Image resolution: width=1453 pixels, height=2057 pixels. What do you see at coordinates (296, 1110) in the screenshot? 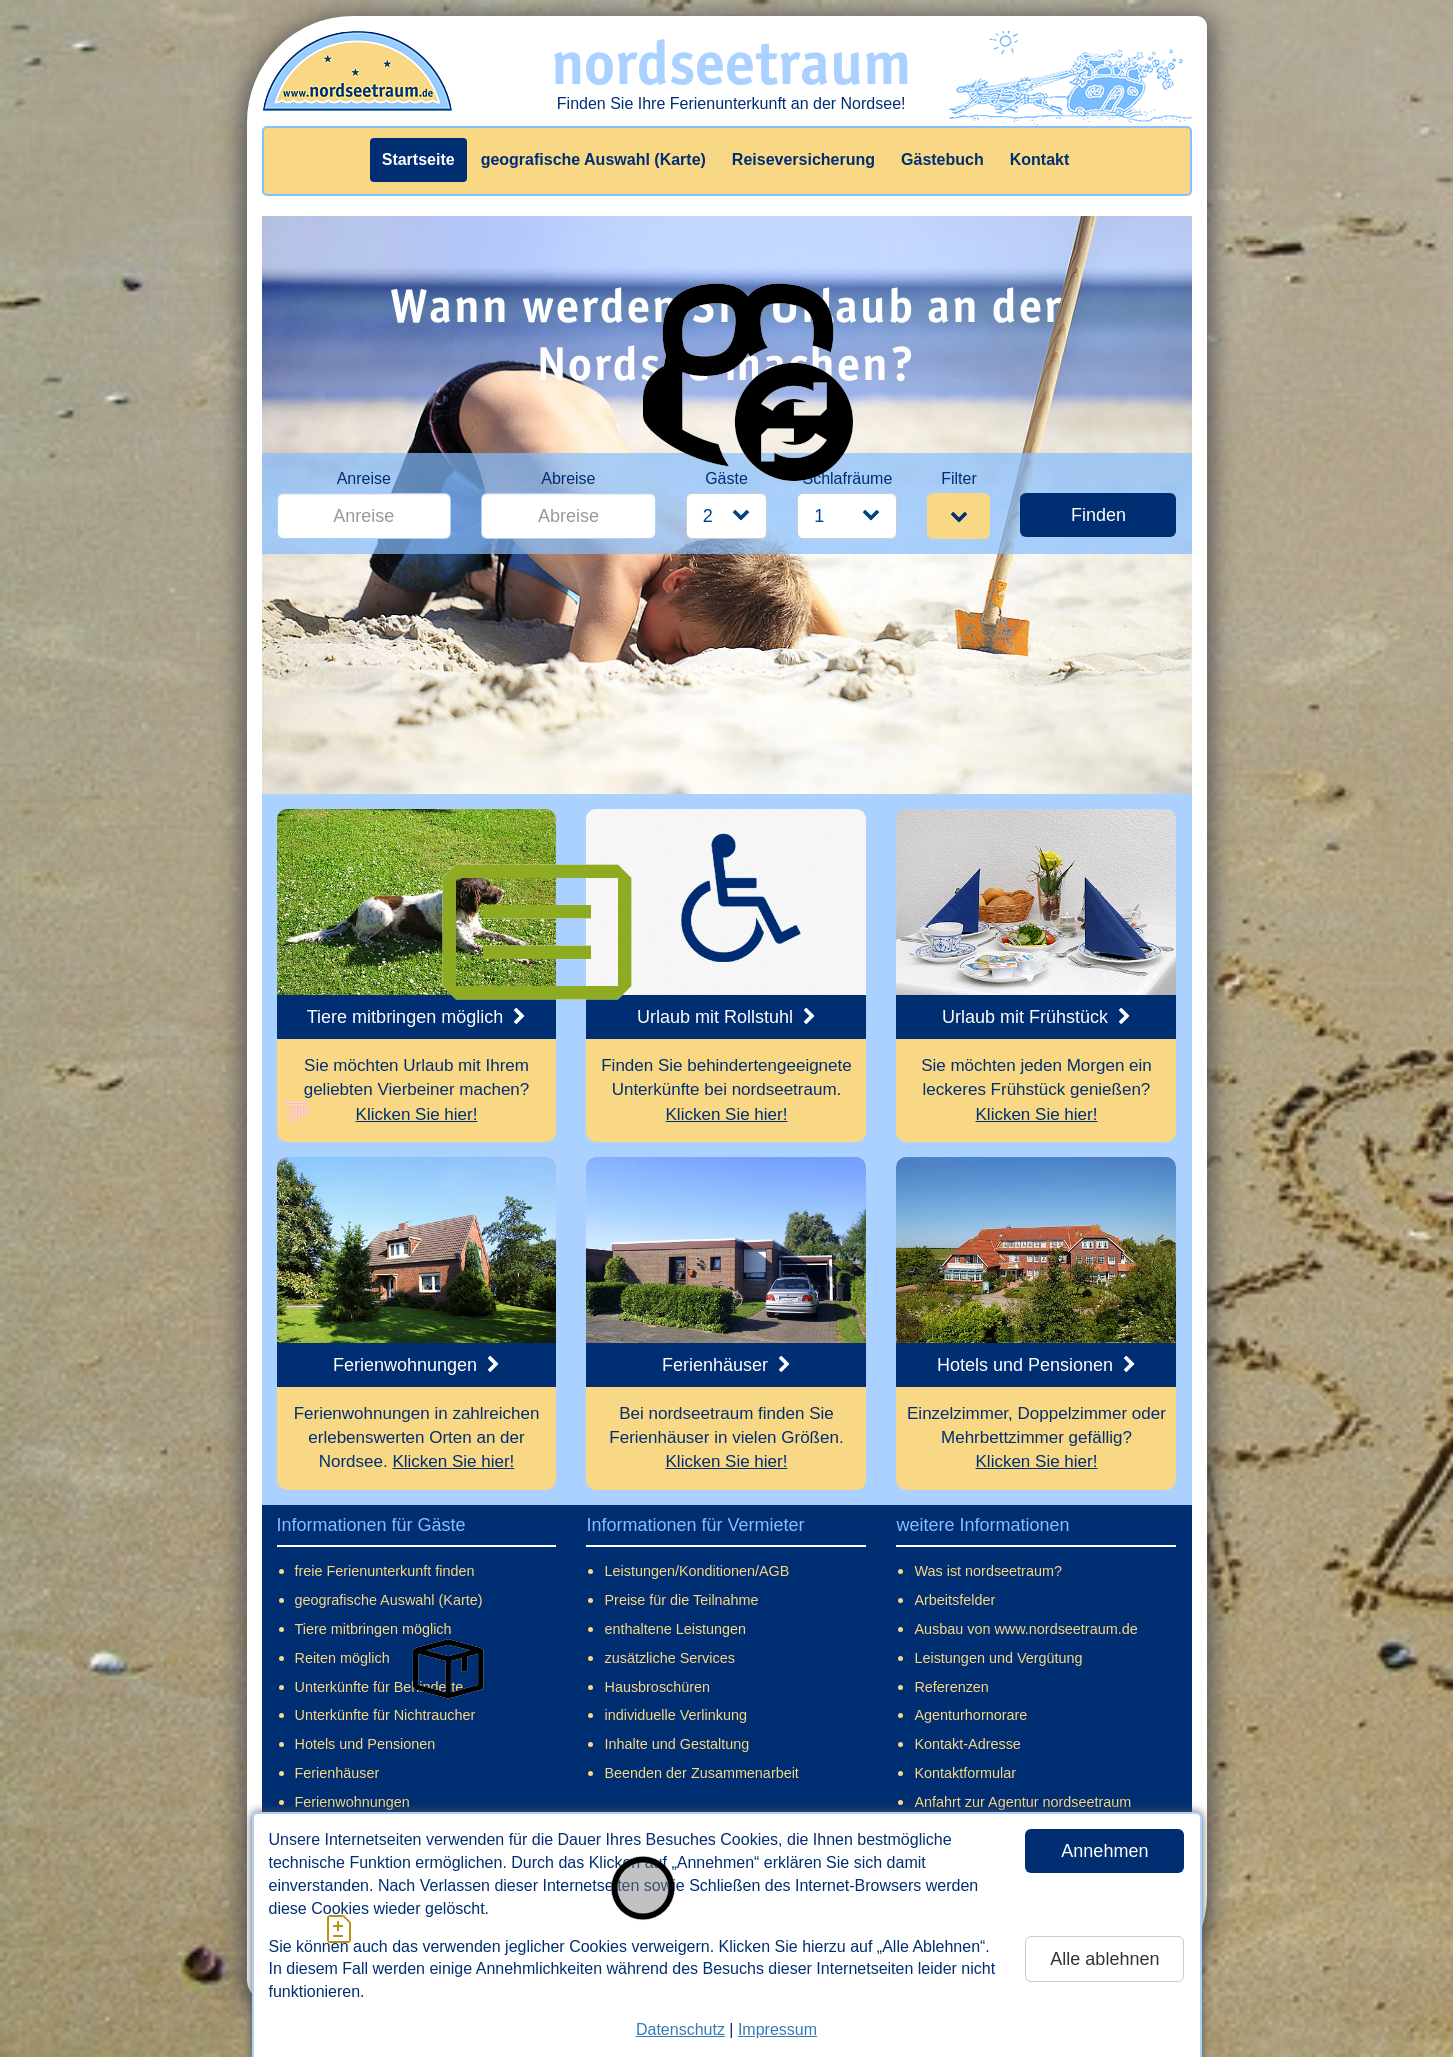
I see `view graph data from right to left` at bounding box center [296, 1110].